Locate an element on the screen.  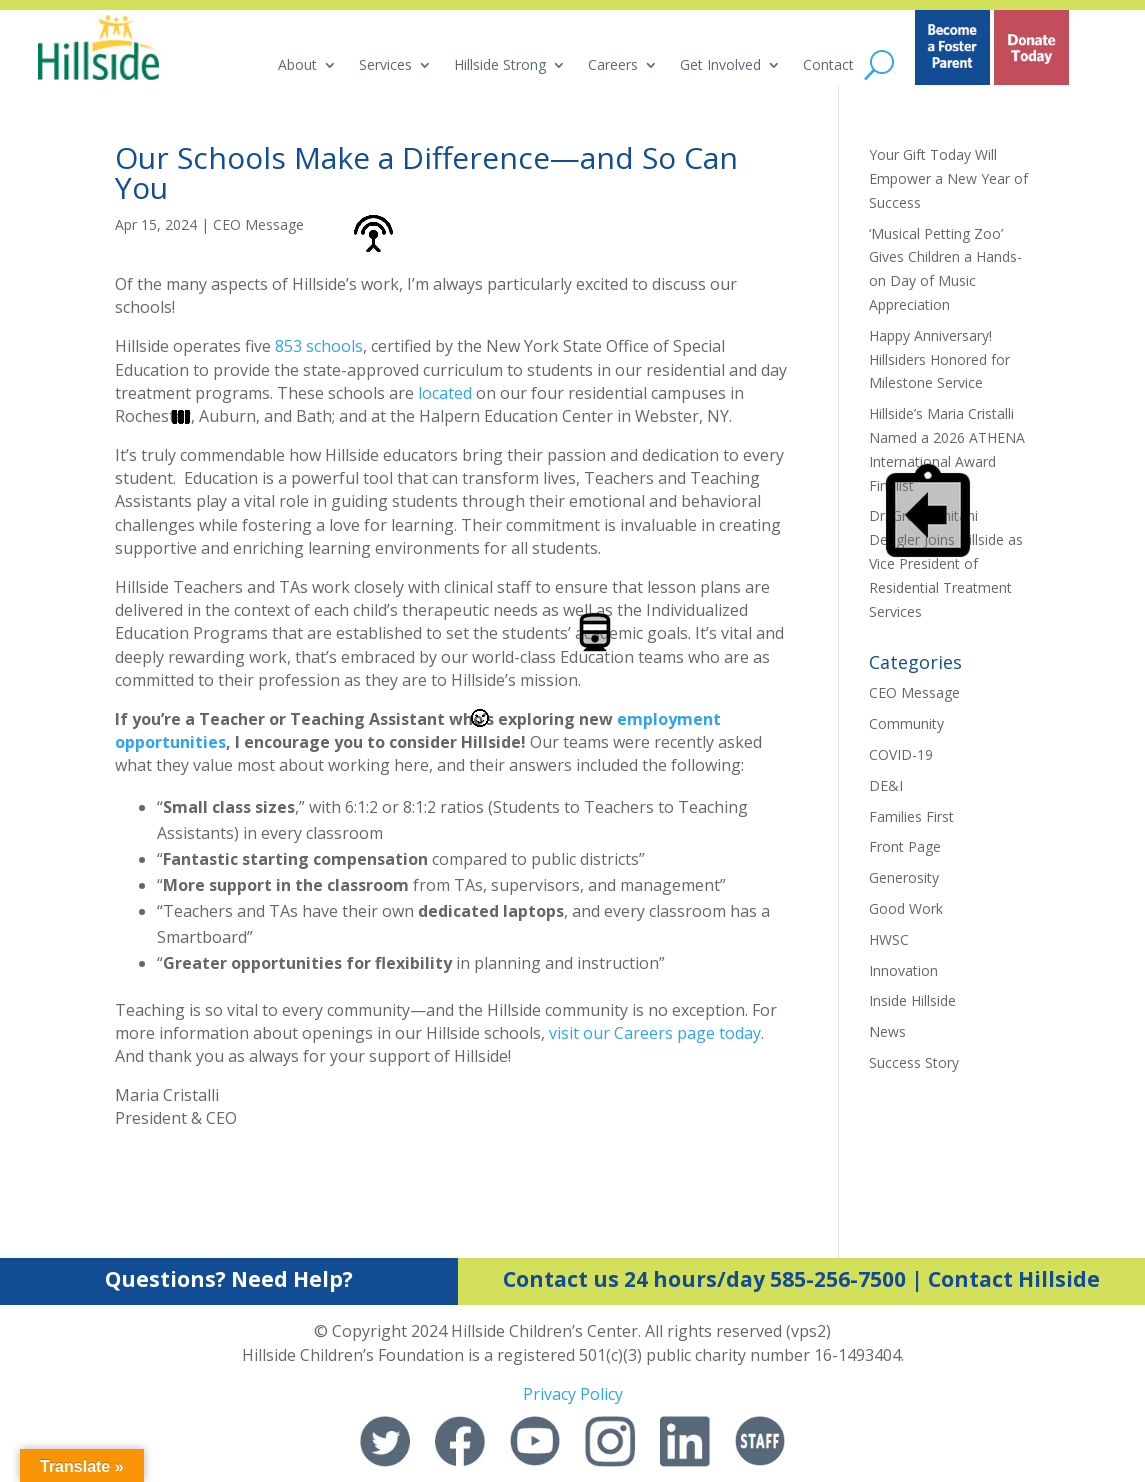
add a reaction or emoji to a message is located at coordinates (480, 718).